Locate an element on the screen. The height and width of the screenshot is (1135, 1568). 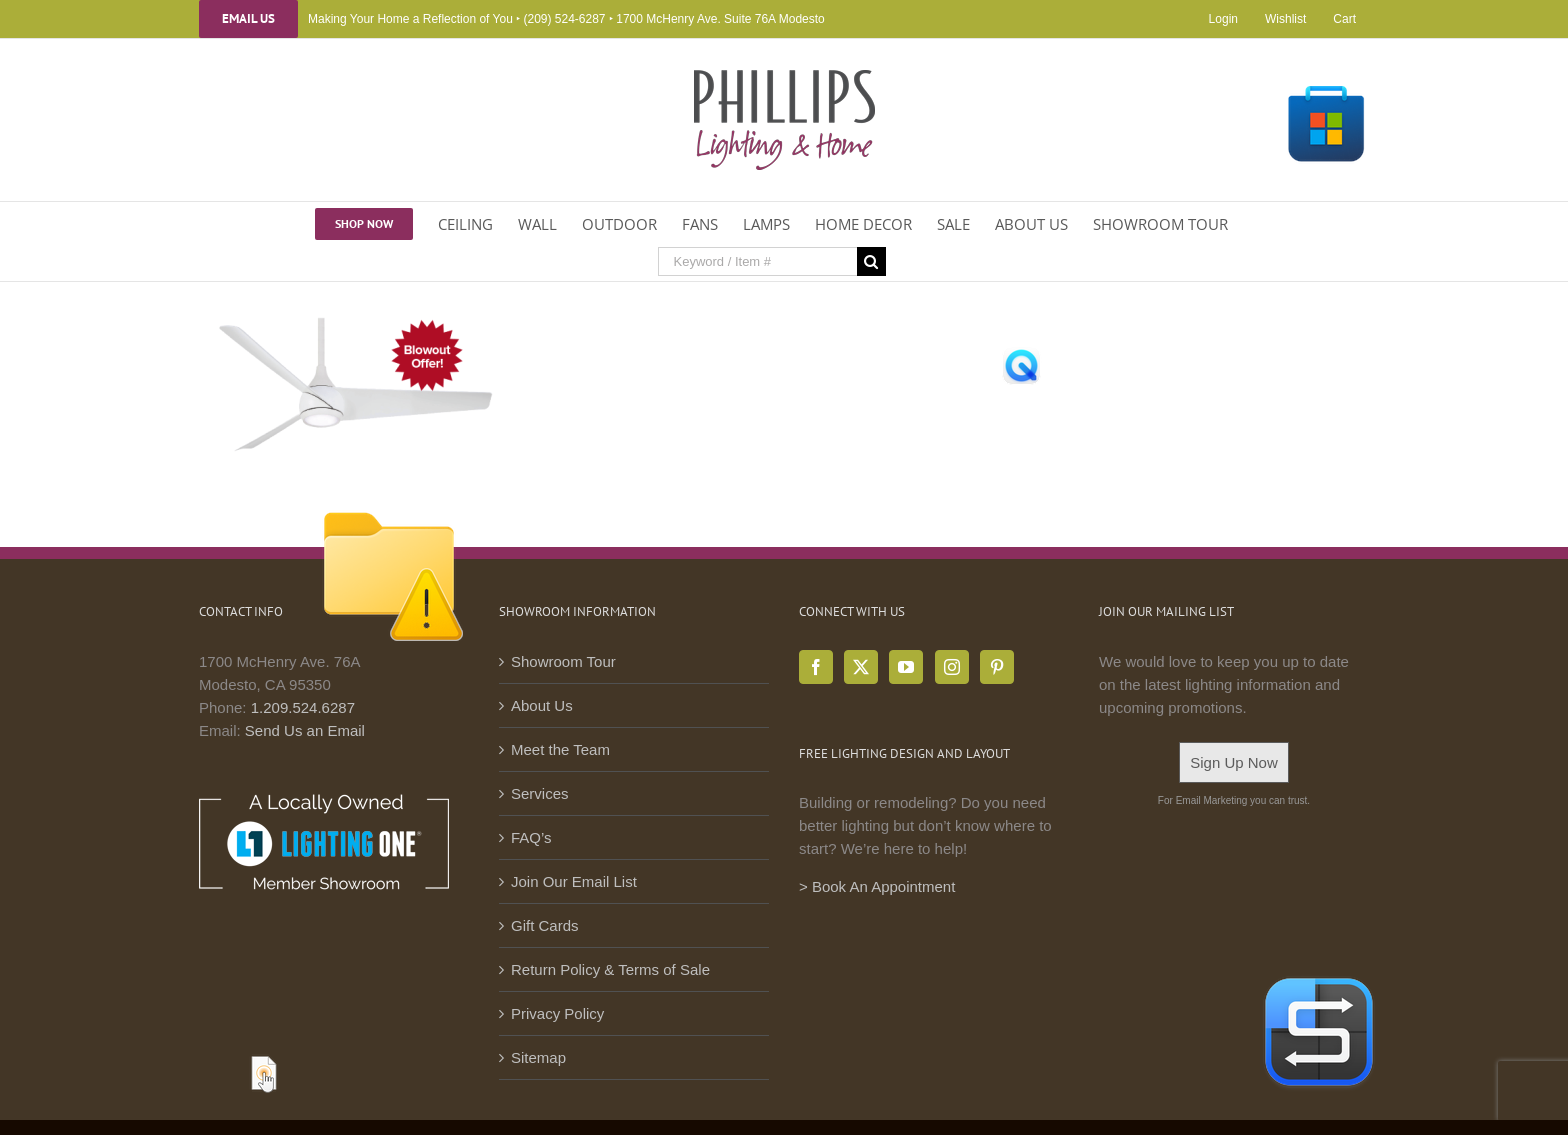
select or click on a file is located at coordinates (264, 1073).